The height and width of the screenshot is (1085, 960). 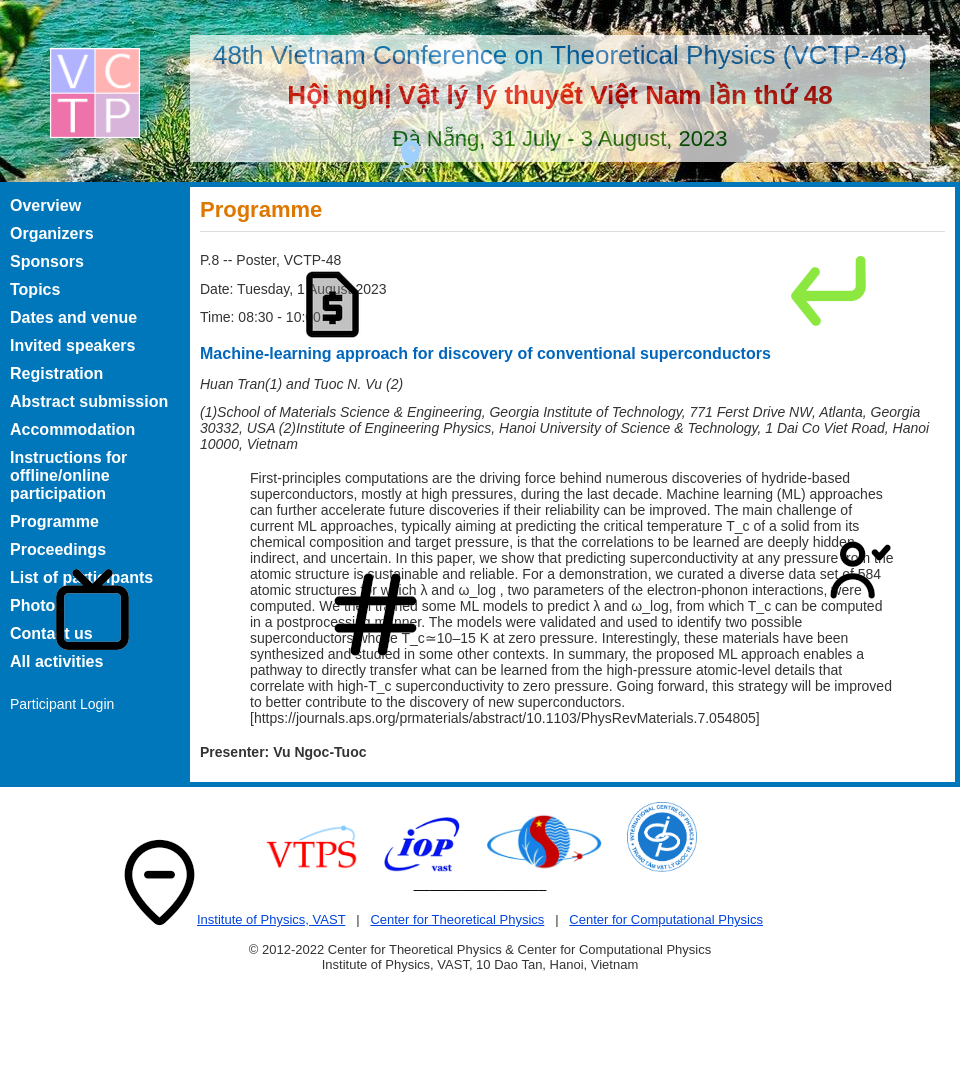 What do you see at coordinates (92, 609) in the screenshot?
I see `access tv or video streaming content` at bounding box center [92, 609].